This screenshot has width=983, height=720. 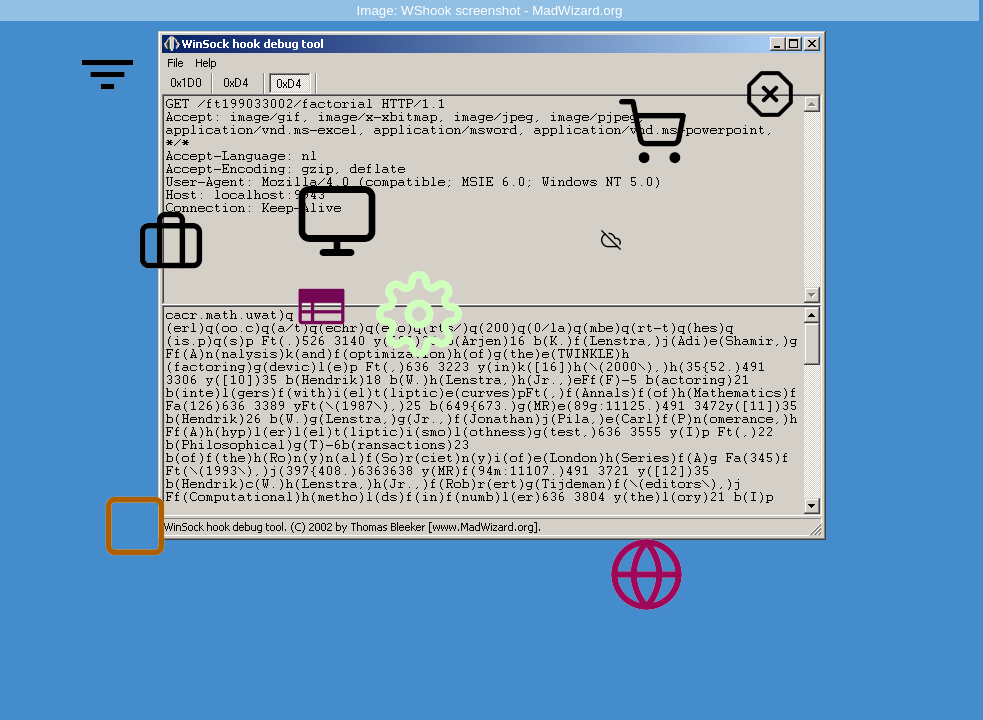 I want to click on switch to a different language or region, so click(x=646, y=574).